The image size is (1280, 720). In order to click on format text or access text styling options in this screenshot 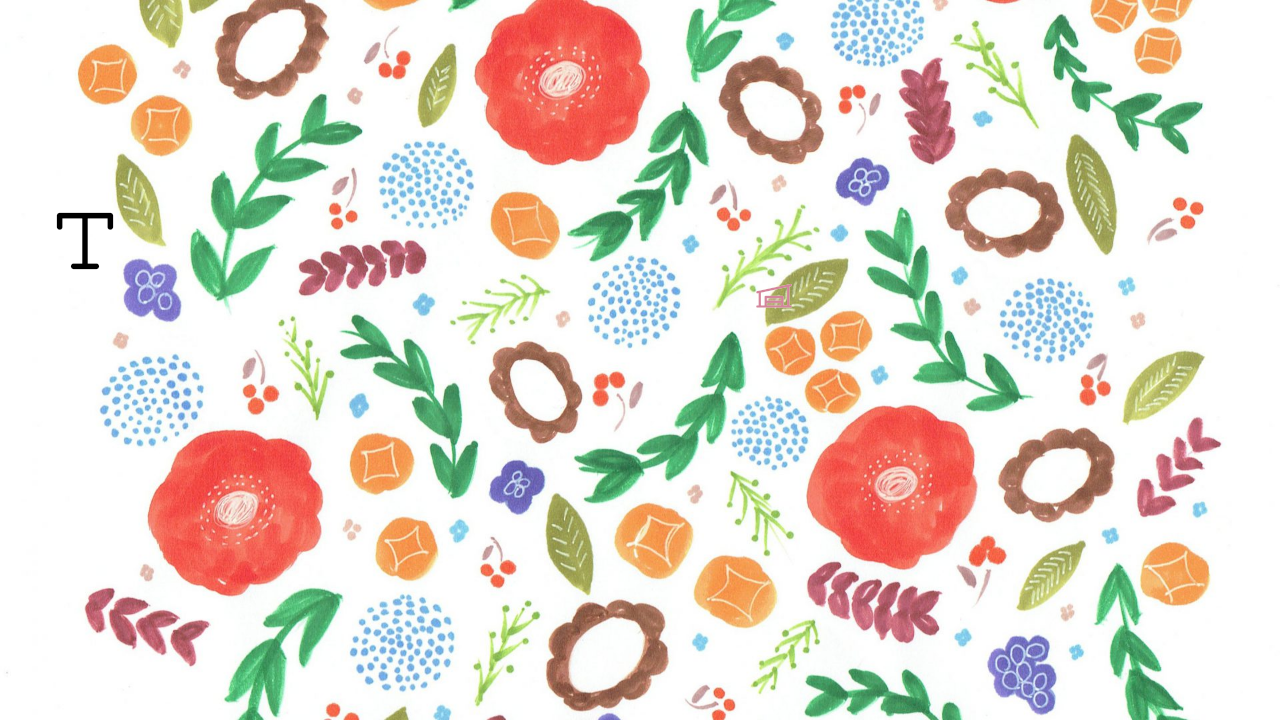, I will do `click(85, 241)`.